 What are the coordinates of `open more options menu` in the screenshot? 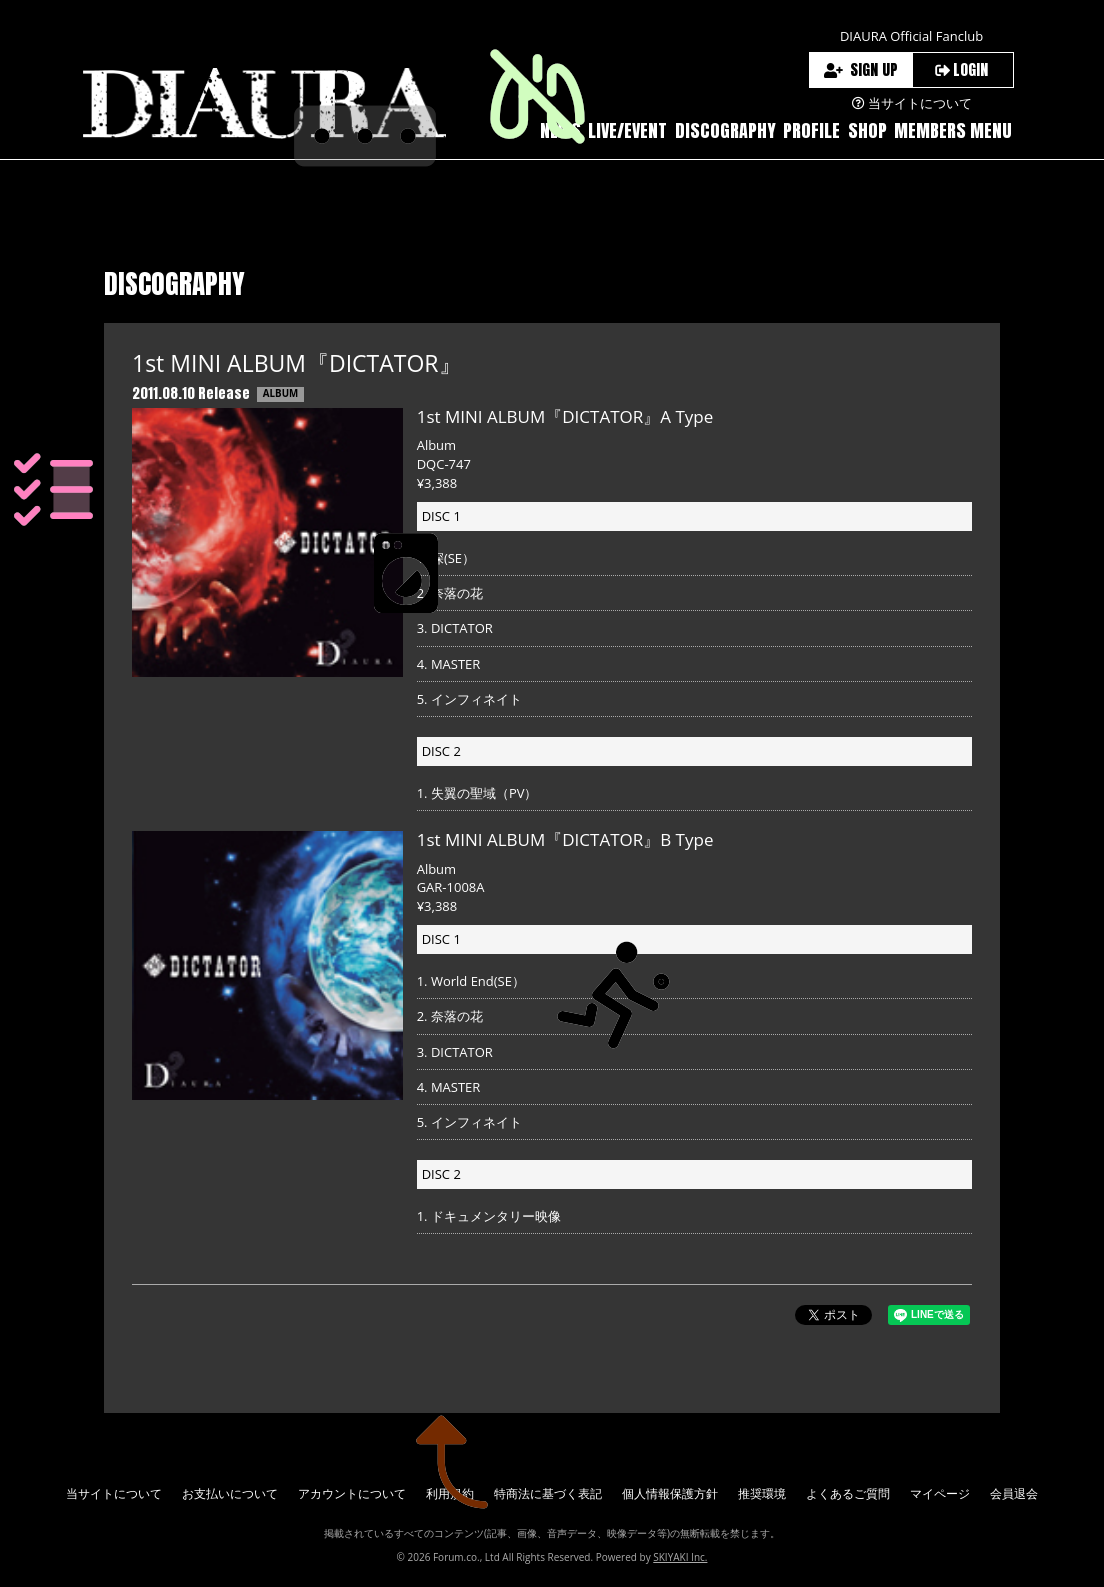 It's located at (365, 136).